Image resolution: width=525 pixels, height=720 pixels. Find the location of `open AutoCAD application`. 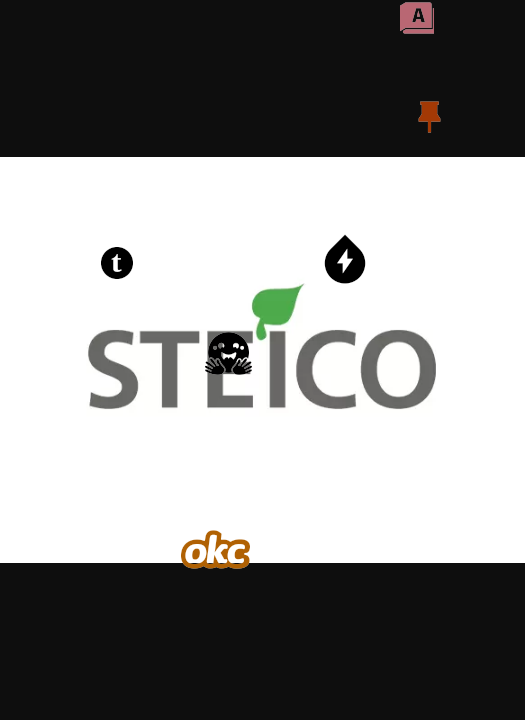

open AutoCAD application is located at coordinates (417, 18).